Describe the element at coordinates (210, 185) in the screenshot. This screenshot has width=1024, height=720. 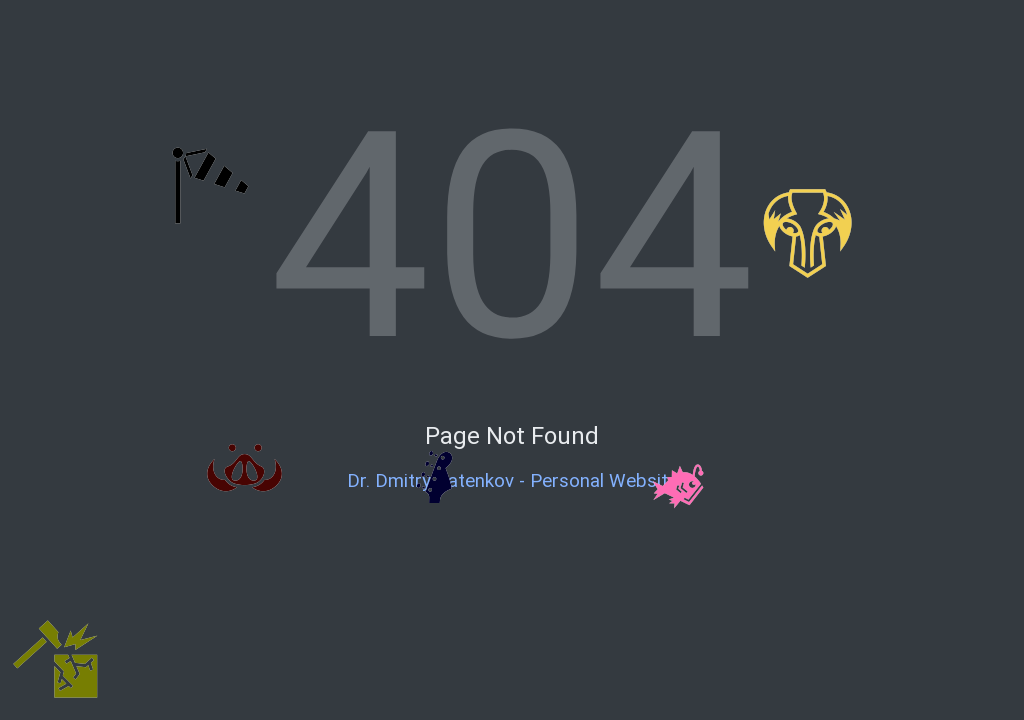
I see `view current wind conditions` at that location.